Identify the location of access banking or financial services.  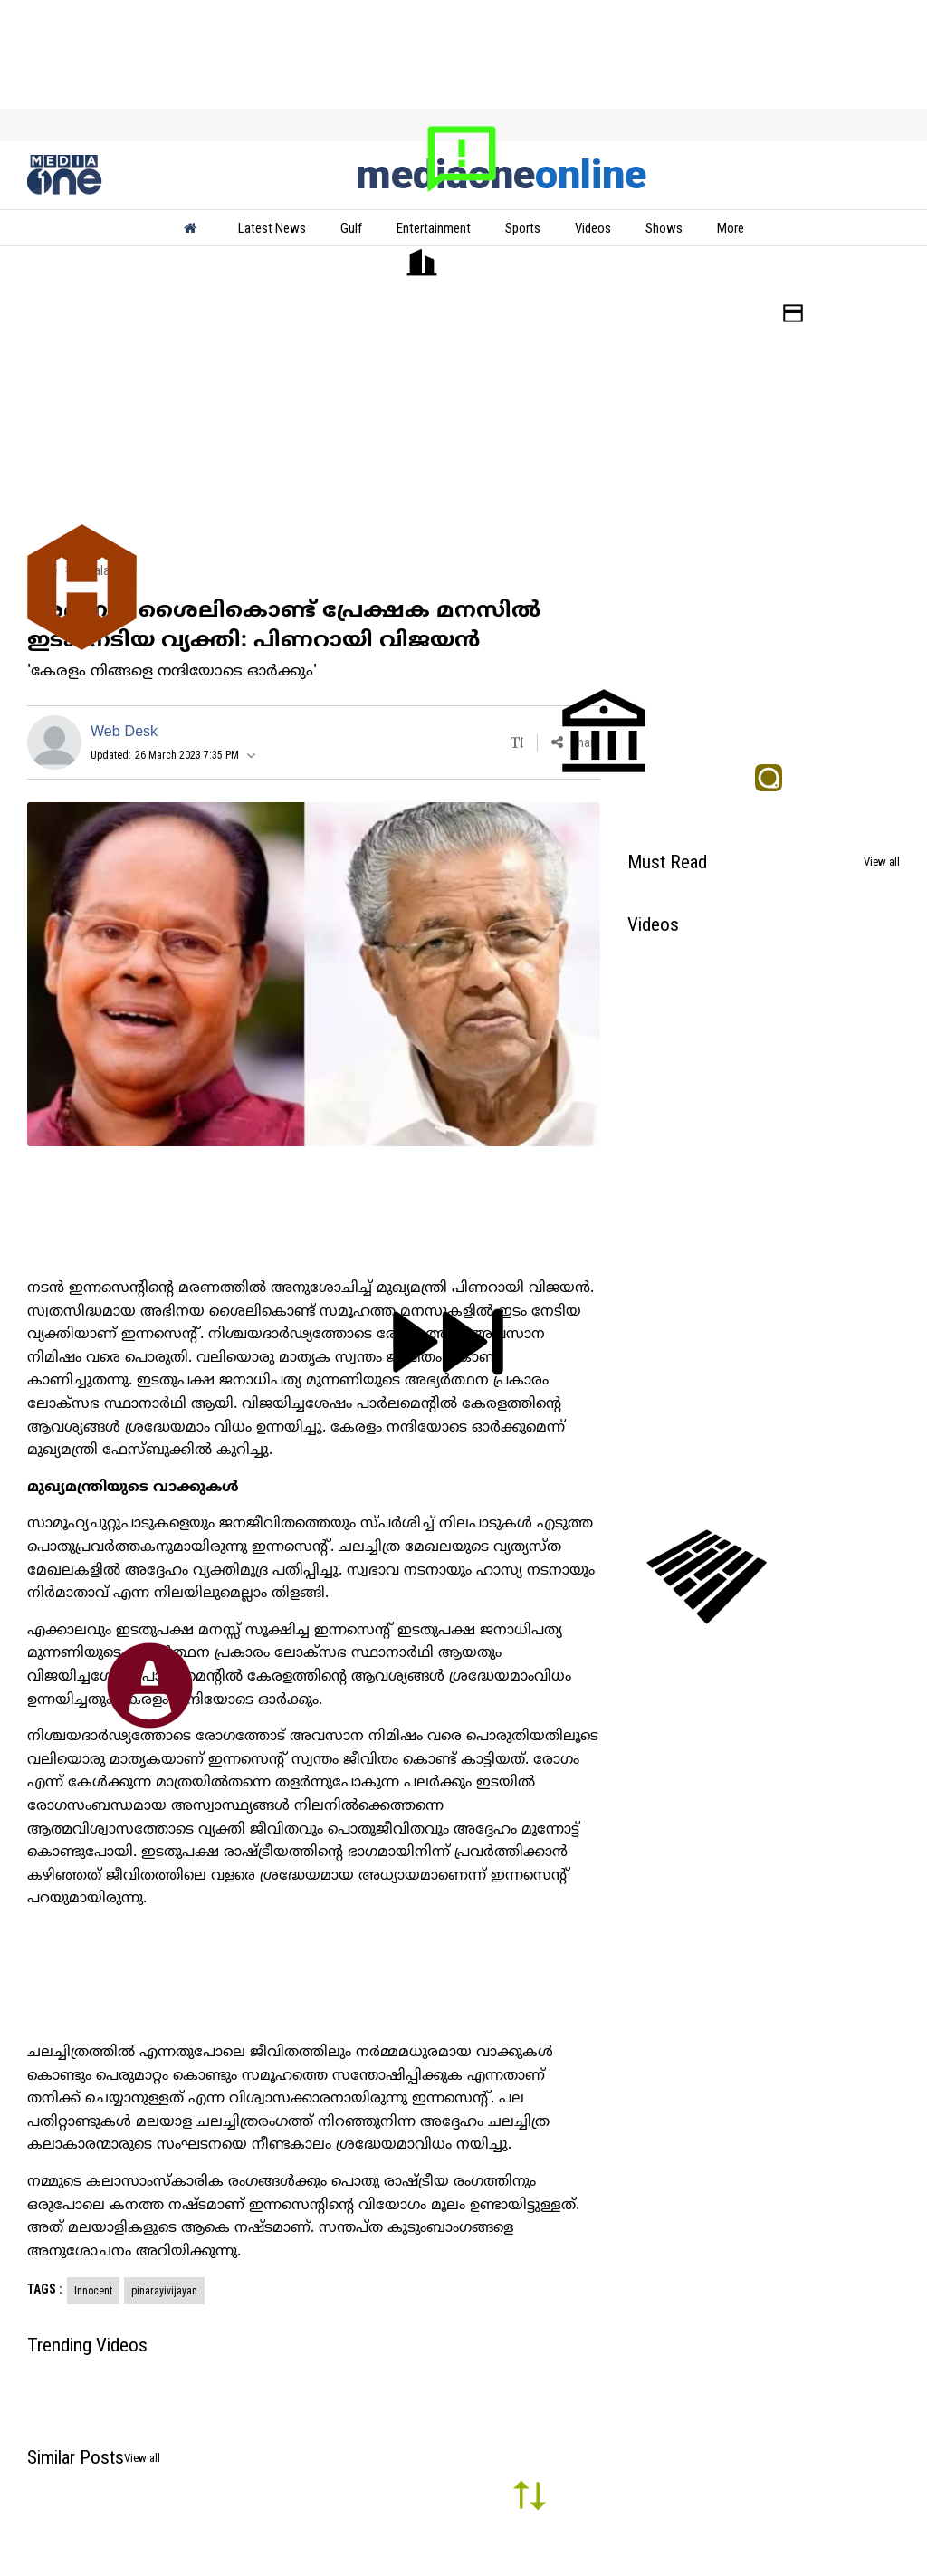
(604, 731).